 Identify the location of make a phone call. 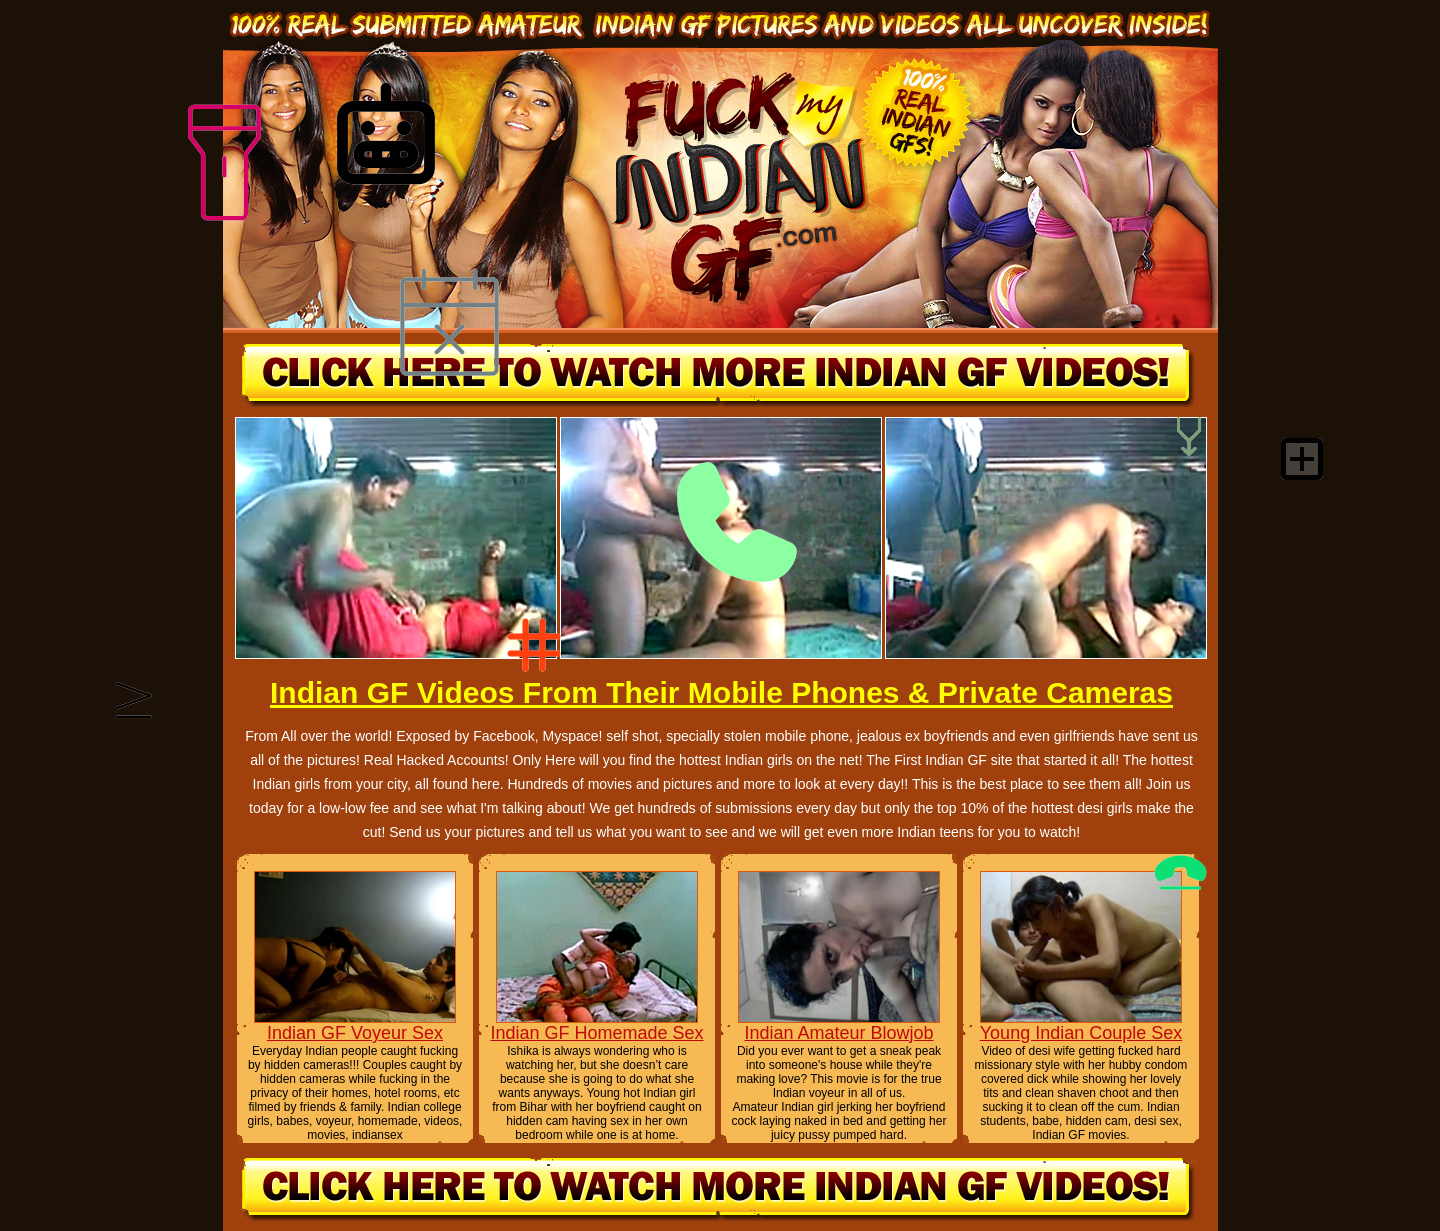
(734, 524).